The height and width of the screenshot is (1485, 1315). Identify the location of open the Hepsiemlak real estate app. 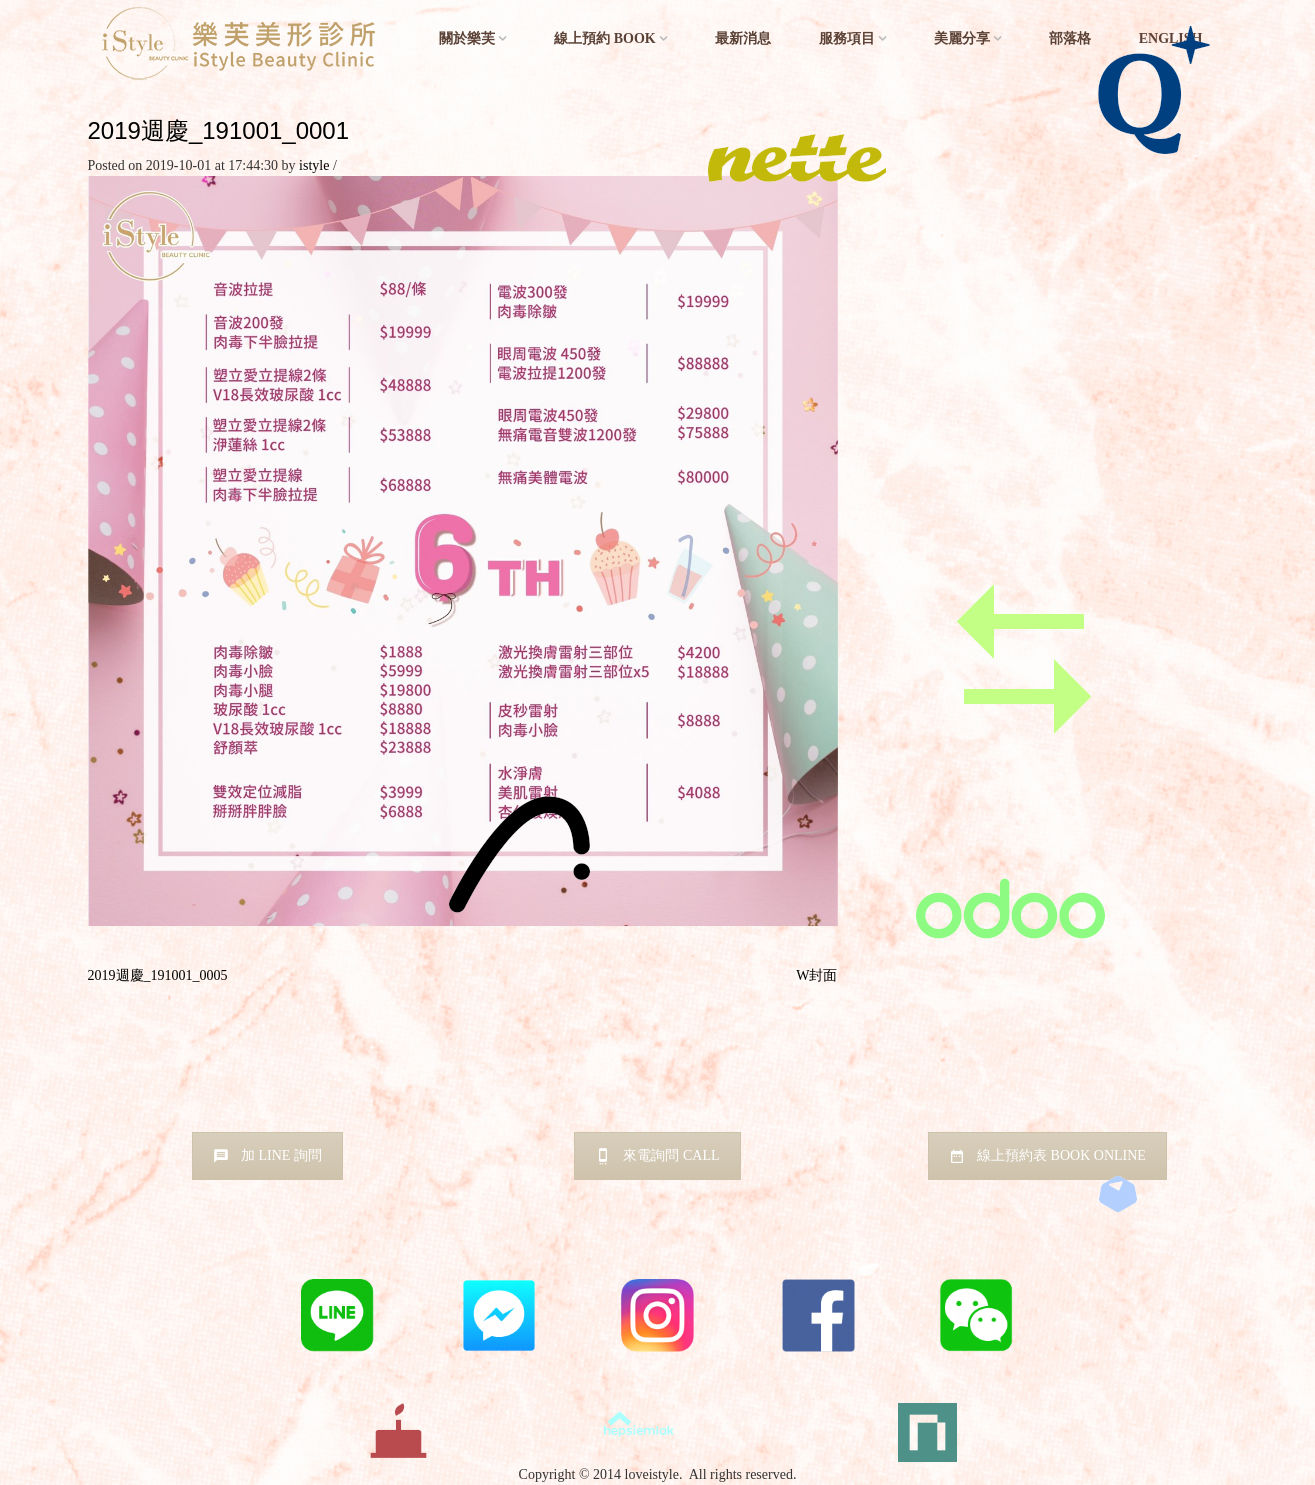
(639, 1424).